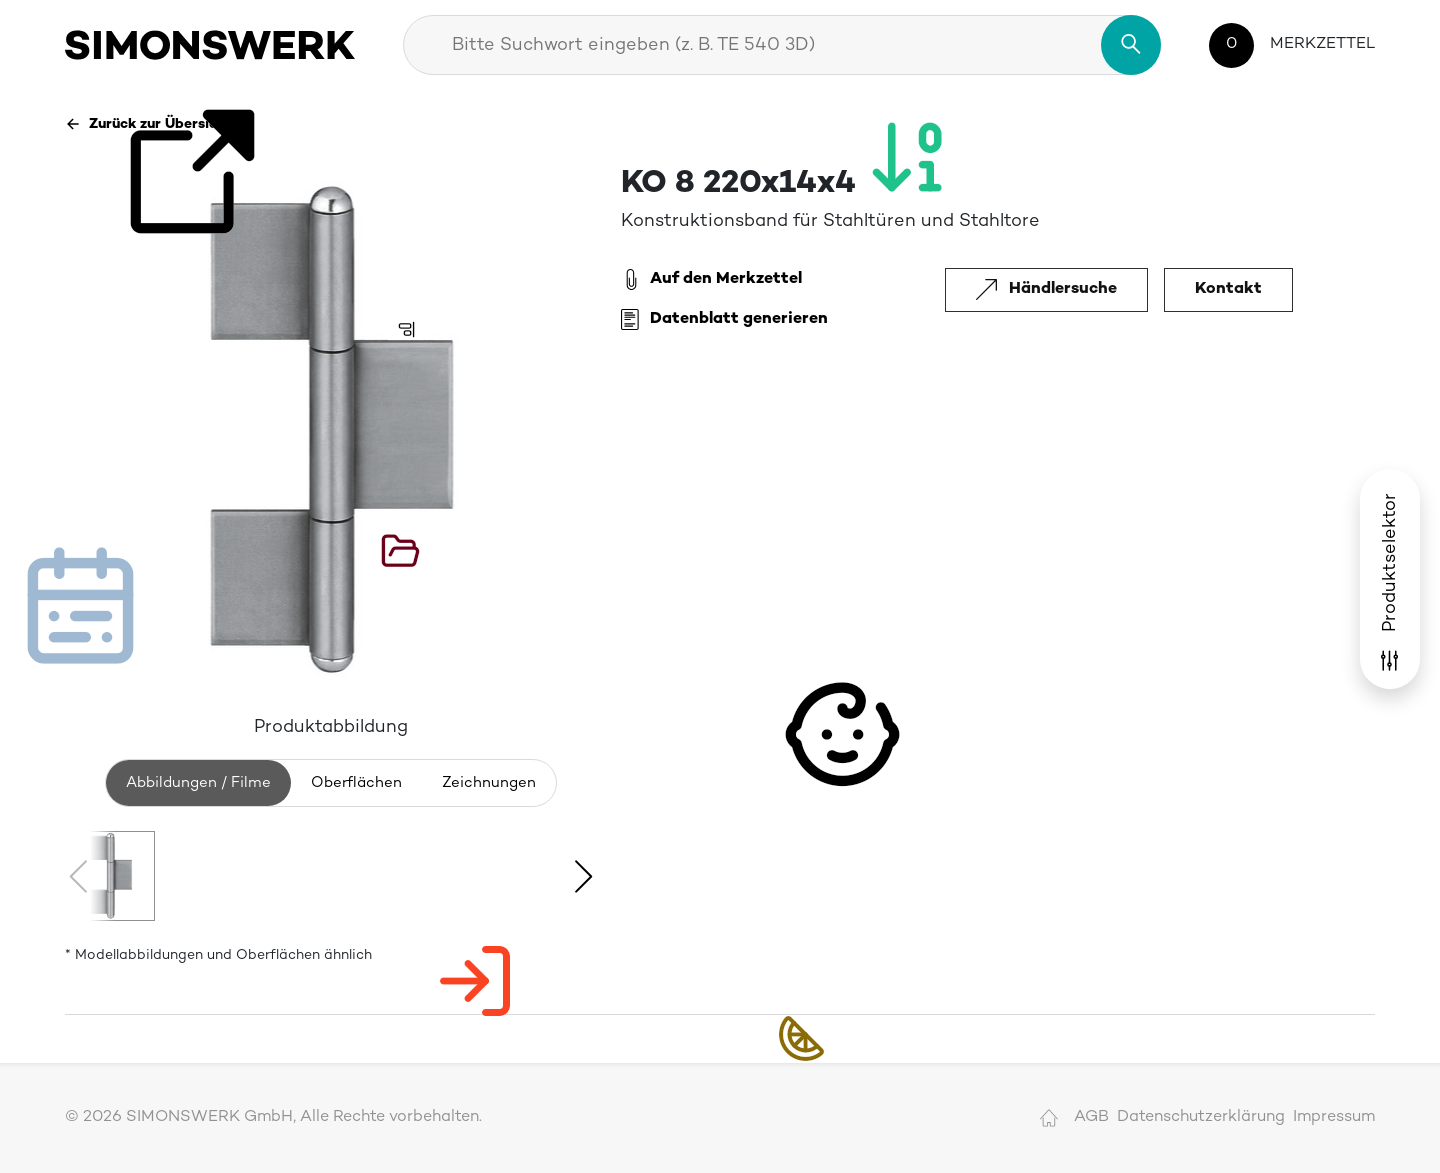 The height and width of the screenshot is (1173, 1440). What do you see at coordinates (842, 734) in the screenshot?
I see `access parental or child-friendly mode` at bounding box center [842, 734].